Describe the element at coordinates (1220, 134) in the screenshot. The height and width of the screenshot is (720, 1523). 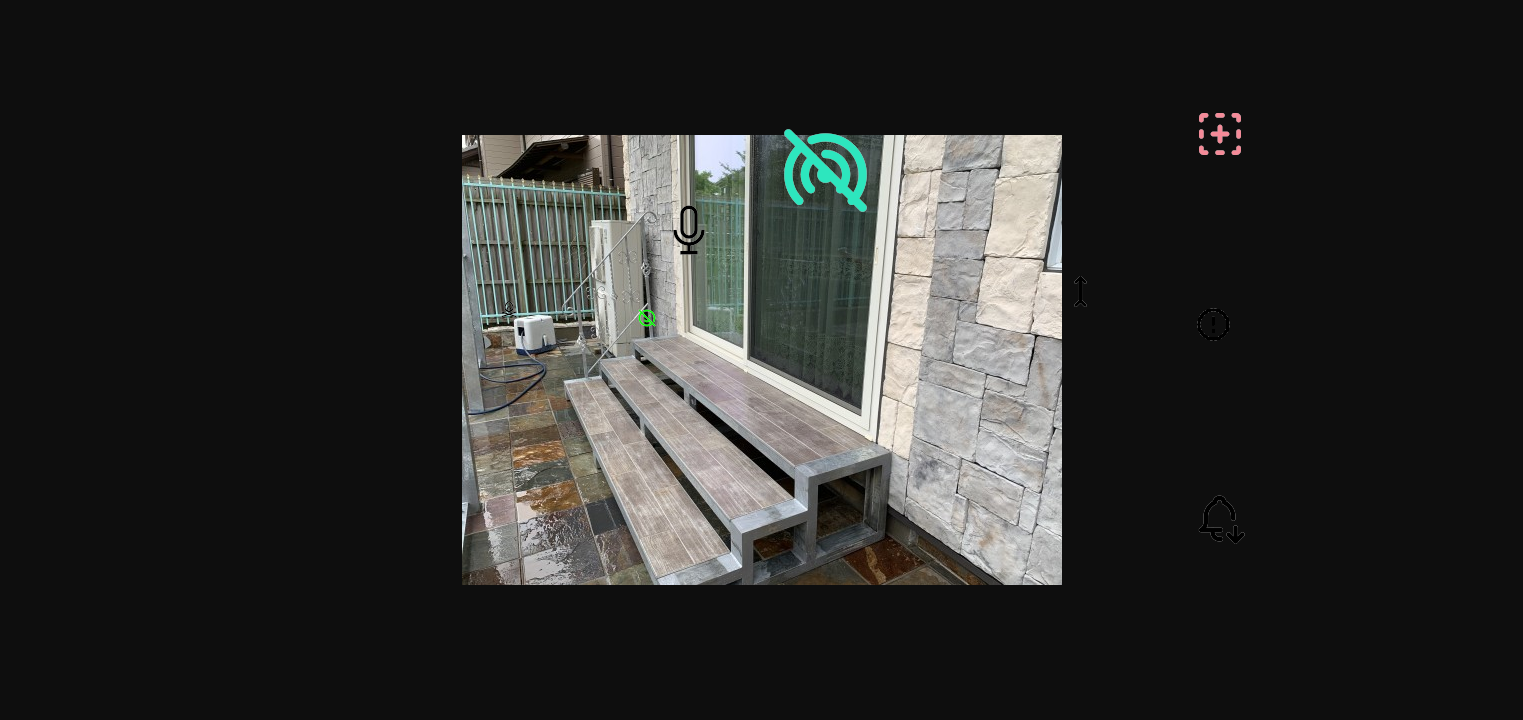
I see `add a new section to the document` at that location.